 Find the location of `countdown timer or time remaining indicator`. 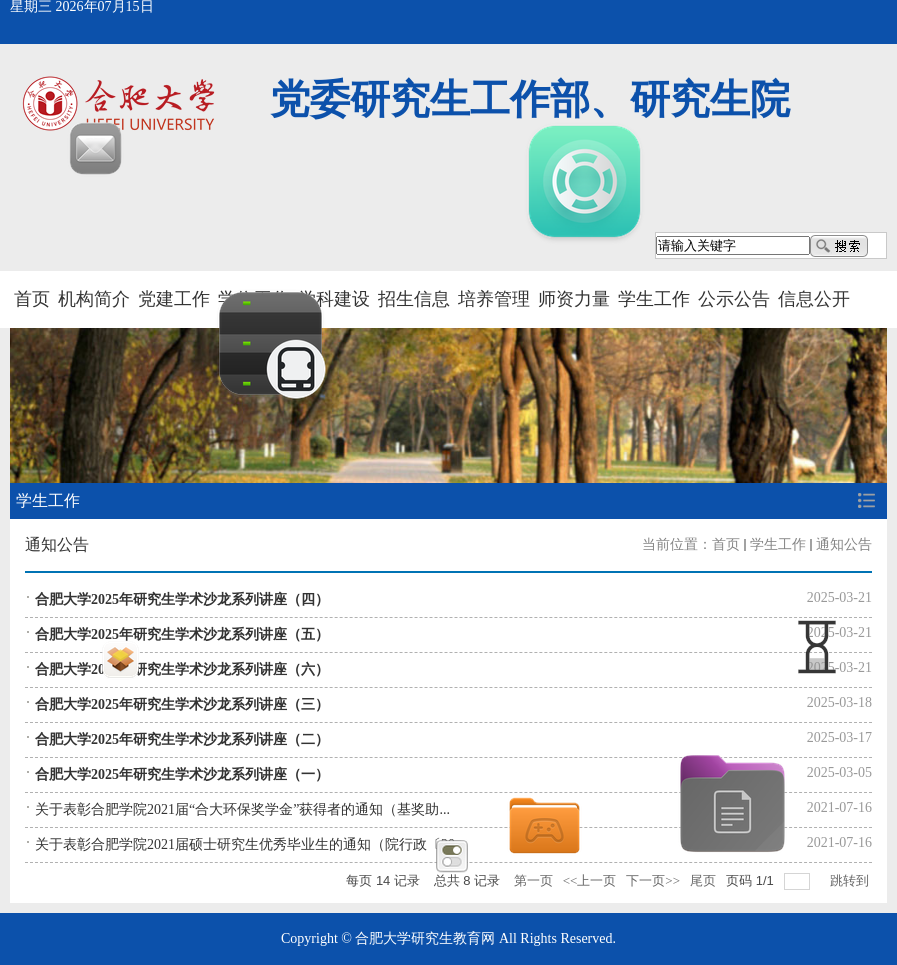

countdown timer or time remaining indicator is located at coordinates (817, 647).